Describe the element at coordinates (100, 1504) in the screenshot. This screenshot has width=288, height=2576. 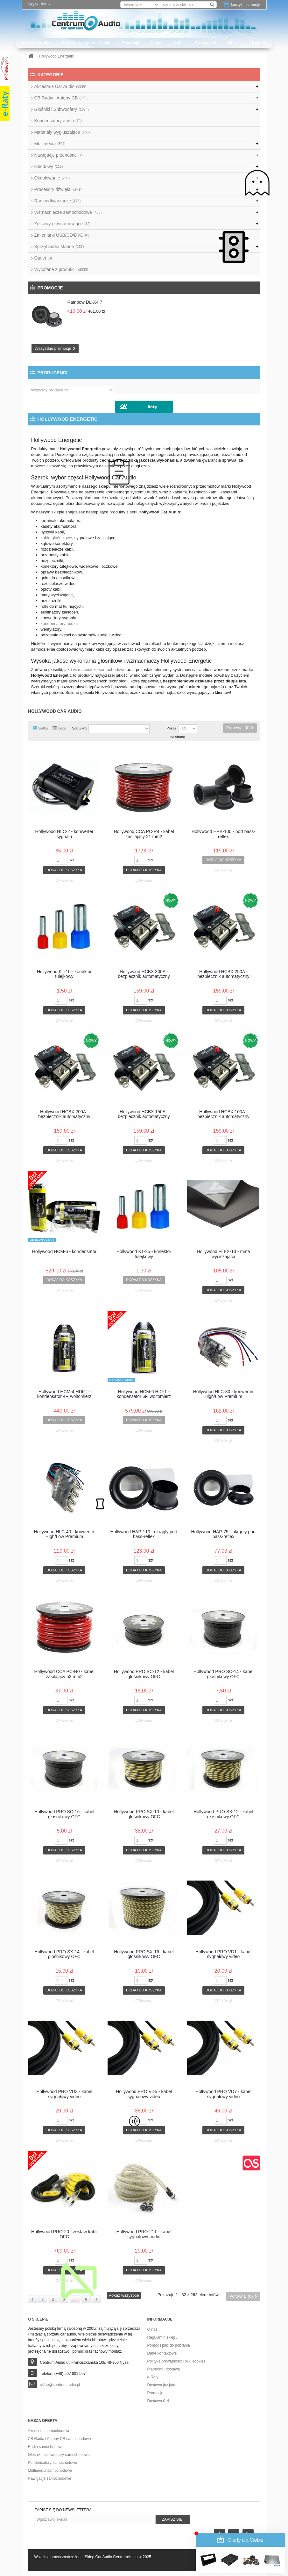
I see `switch to vertical panorama mode` at that location.